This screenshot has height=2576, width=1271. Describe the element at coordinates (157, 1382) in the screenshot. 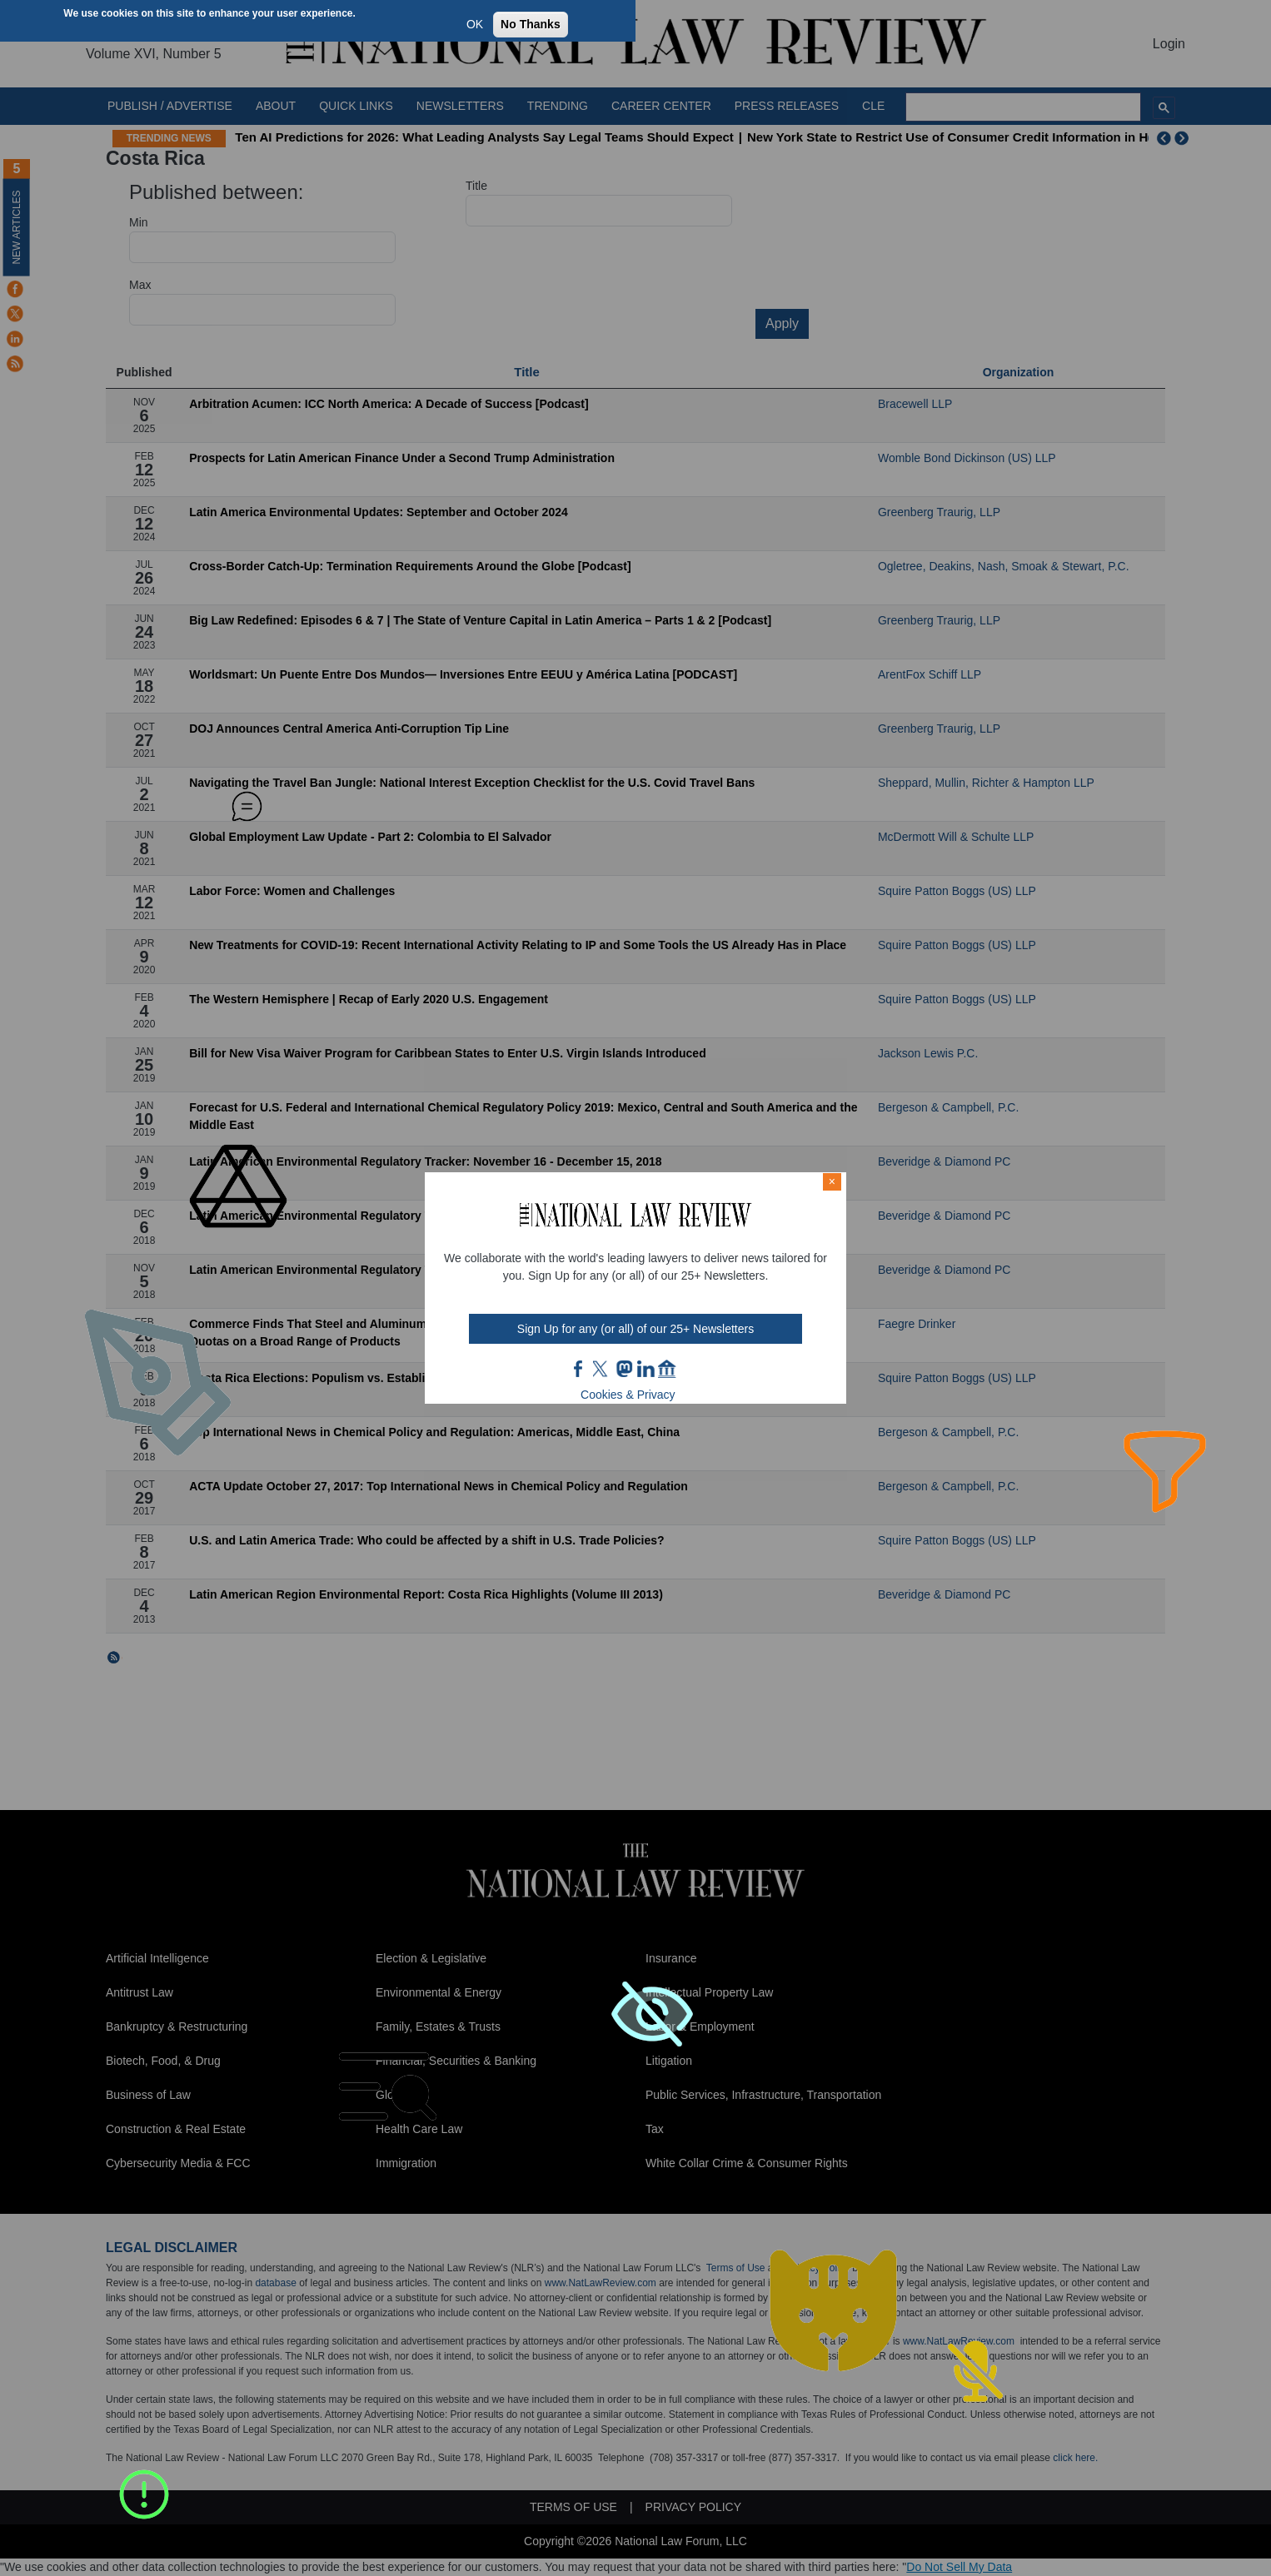

I see `access vector drawing or pen tool` at that location.